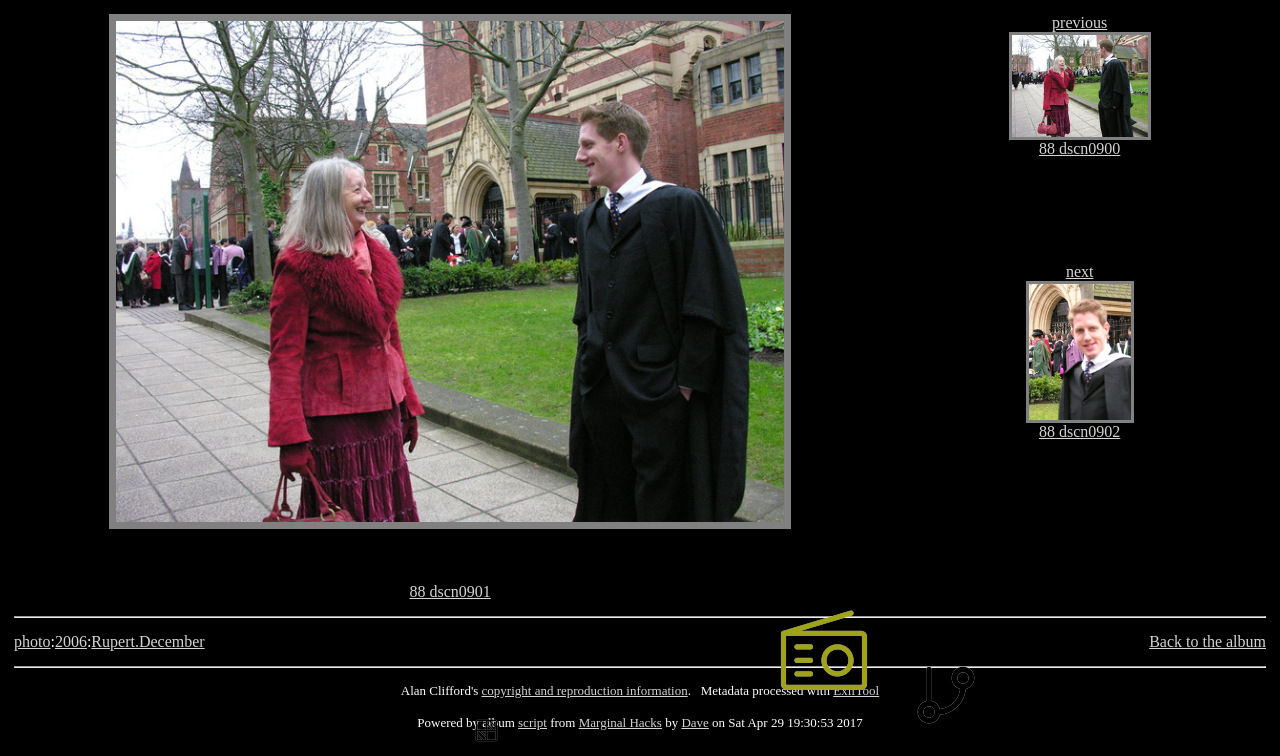 The width and height of the screenshot is (1280, 756). Describe the element at coordinates (946, 695) in the screenshot. I see `view repository branches` at that location.